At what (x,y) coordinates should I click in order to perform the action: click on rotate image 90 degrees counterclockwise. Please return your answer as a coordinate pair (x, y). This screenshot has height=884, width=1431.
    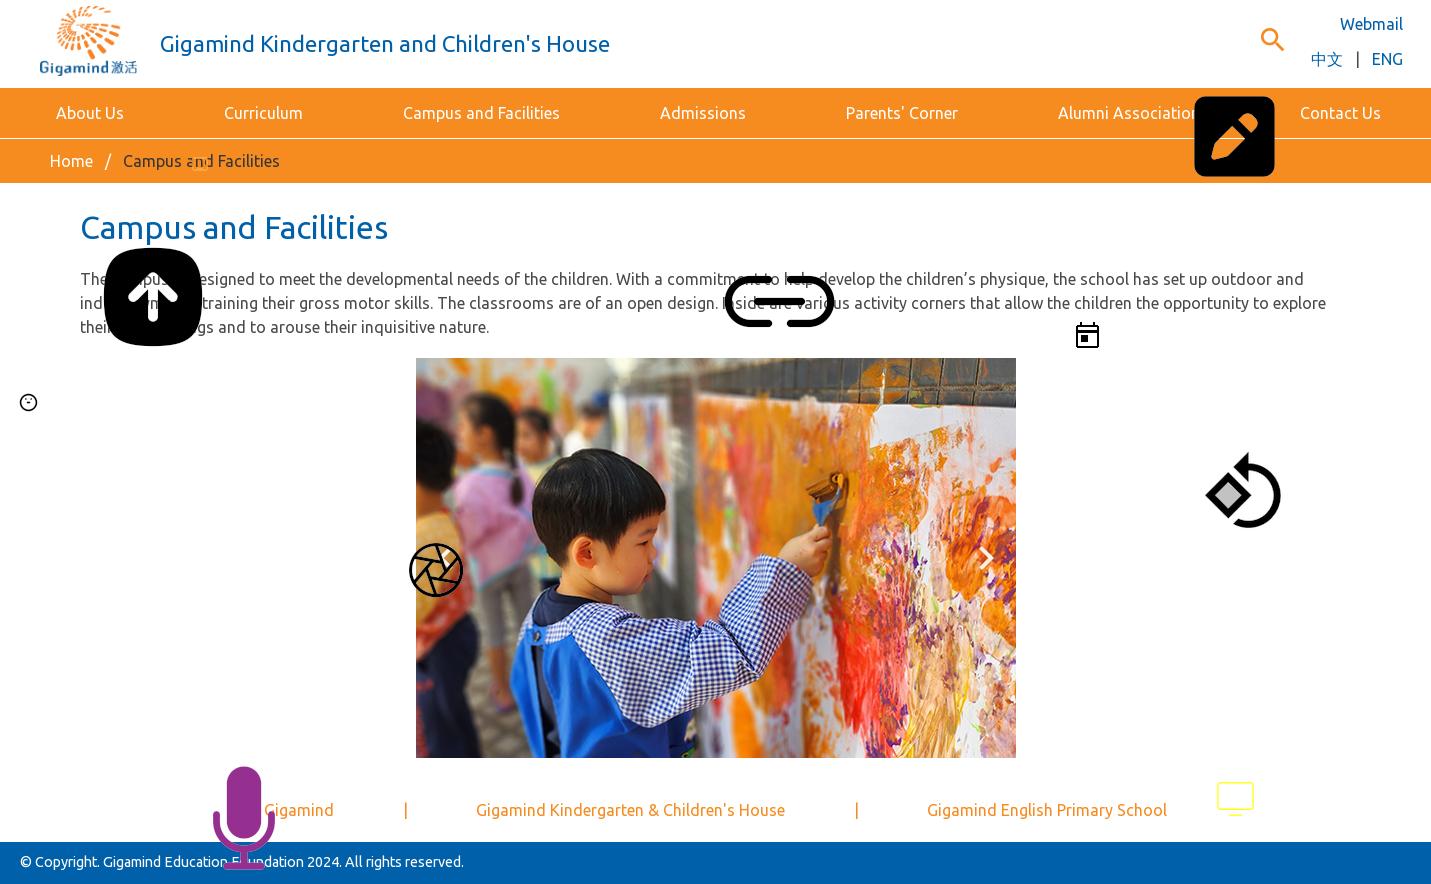
    Looking at the image, I should click on (1245, 492).